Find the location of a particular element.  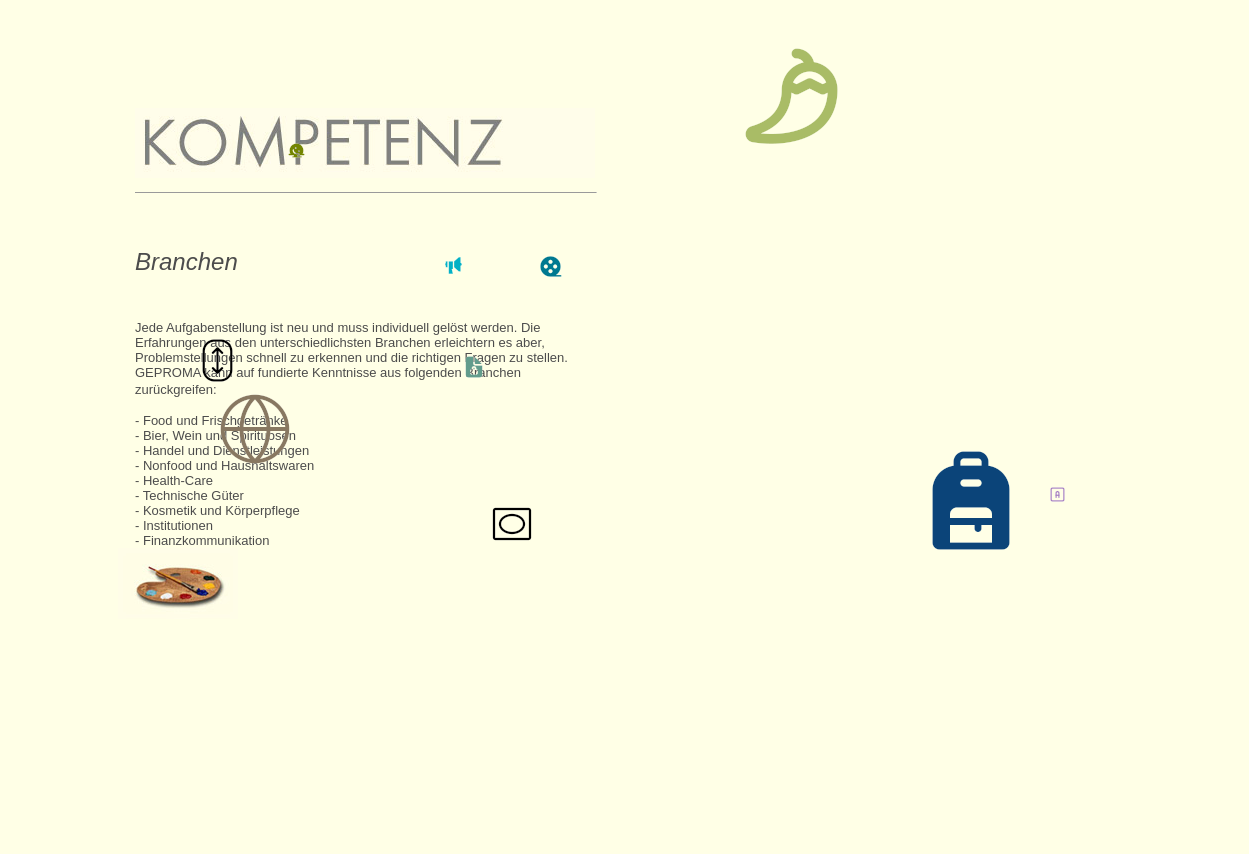

indicates spicy or hot content/food is located at coordinates (796, 99).